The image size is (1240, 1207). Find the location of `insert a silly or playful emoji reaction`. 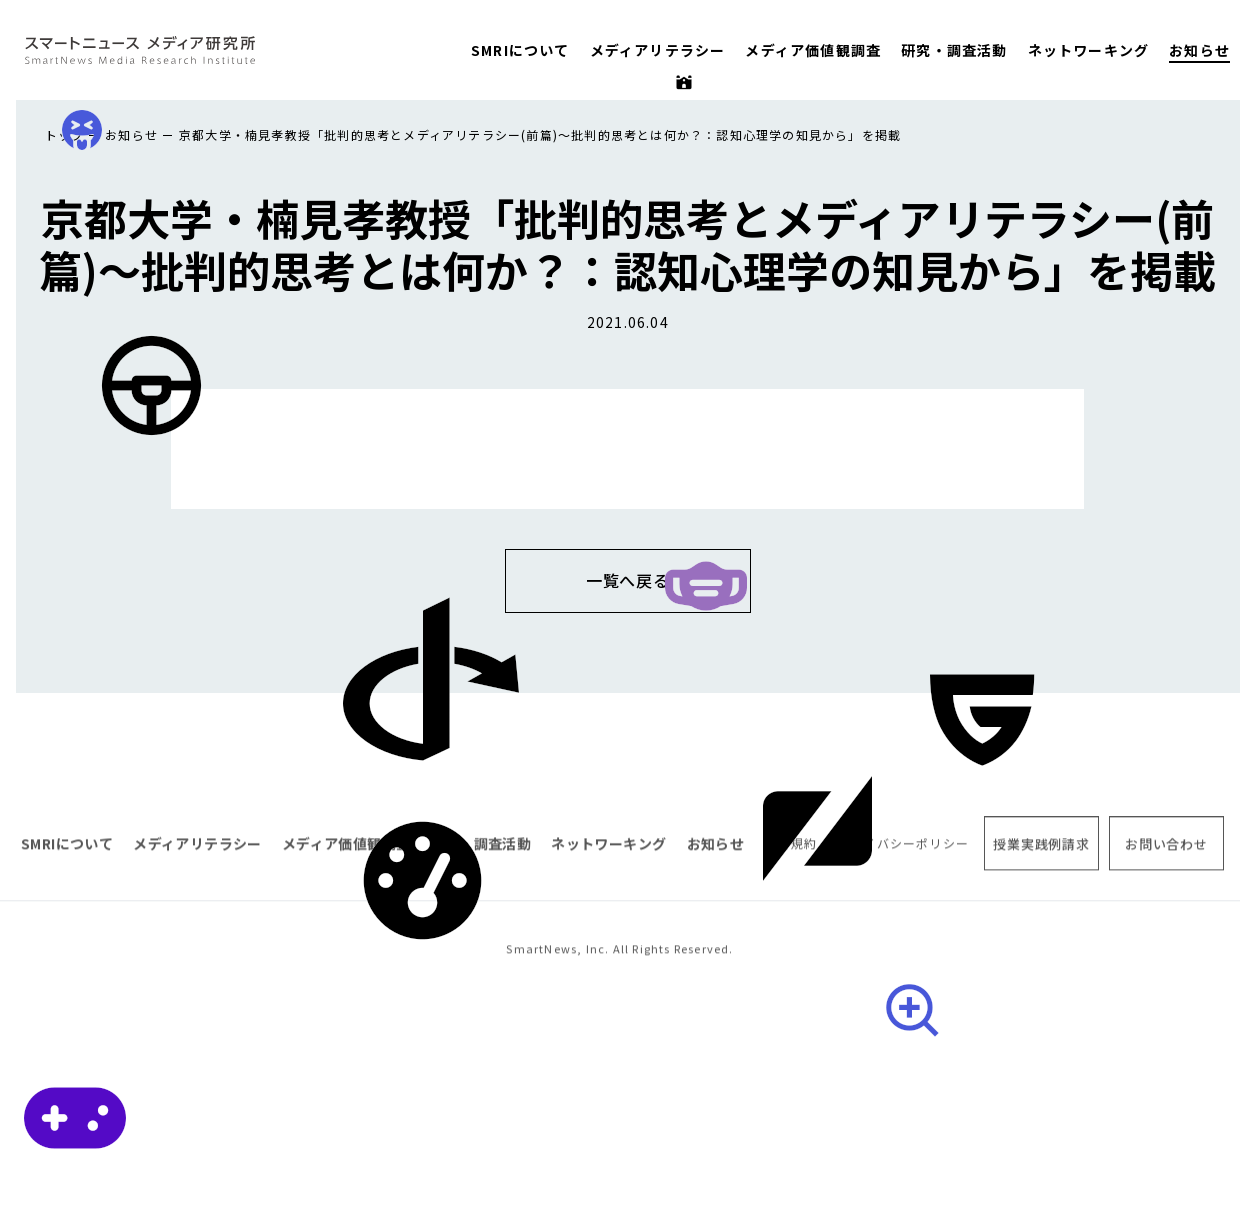

insert a silly or playful emoji reaction is located at coordinates (82, 130).